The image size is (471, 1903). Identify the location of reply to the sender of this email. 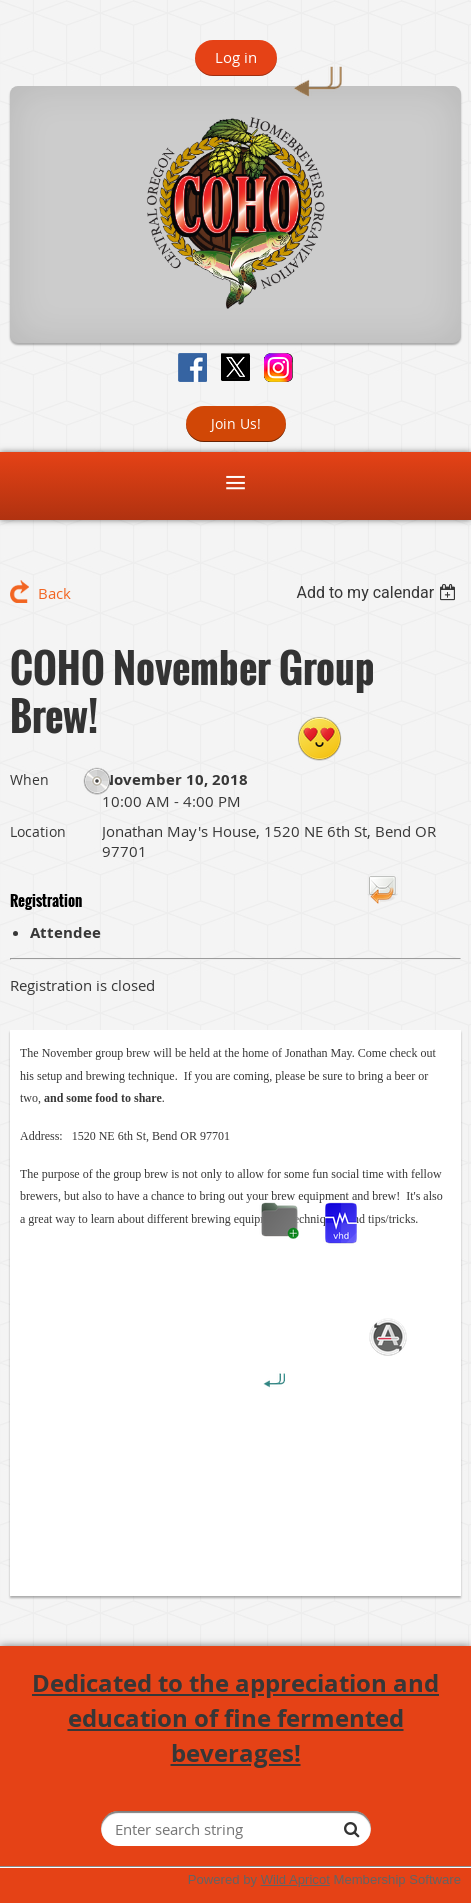
(382, 887).